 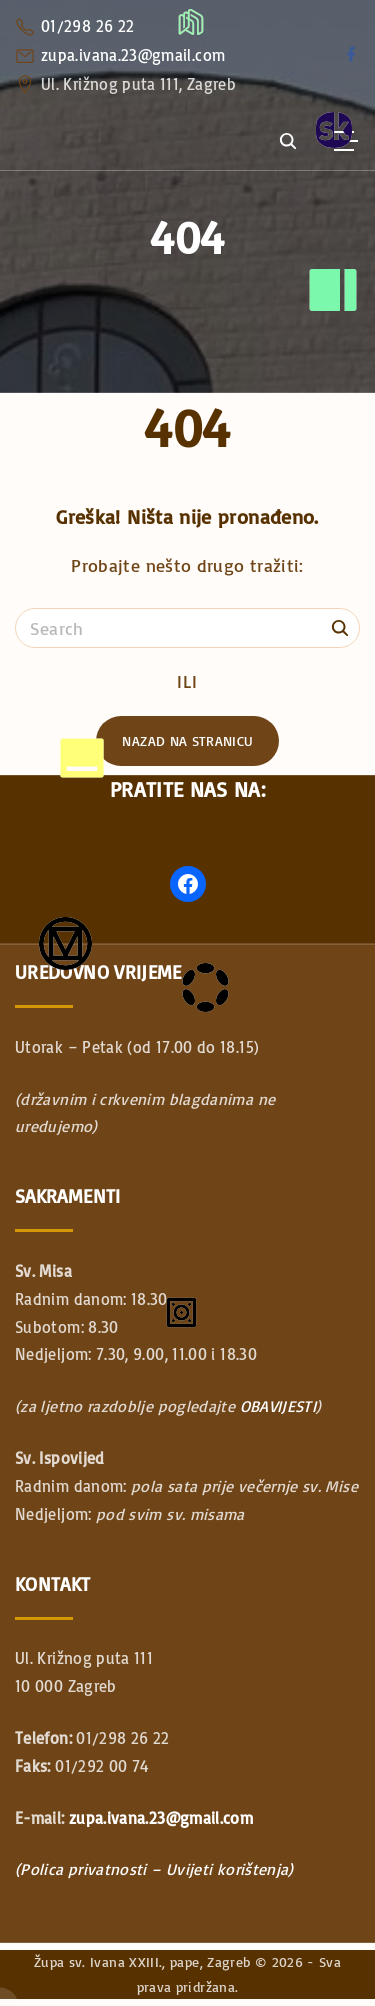 What do you see at coordinates (65, 943) in the screenshot?
I see `material design brand logo` at bounding box center [65, 943].